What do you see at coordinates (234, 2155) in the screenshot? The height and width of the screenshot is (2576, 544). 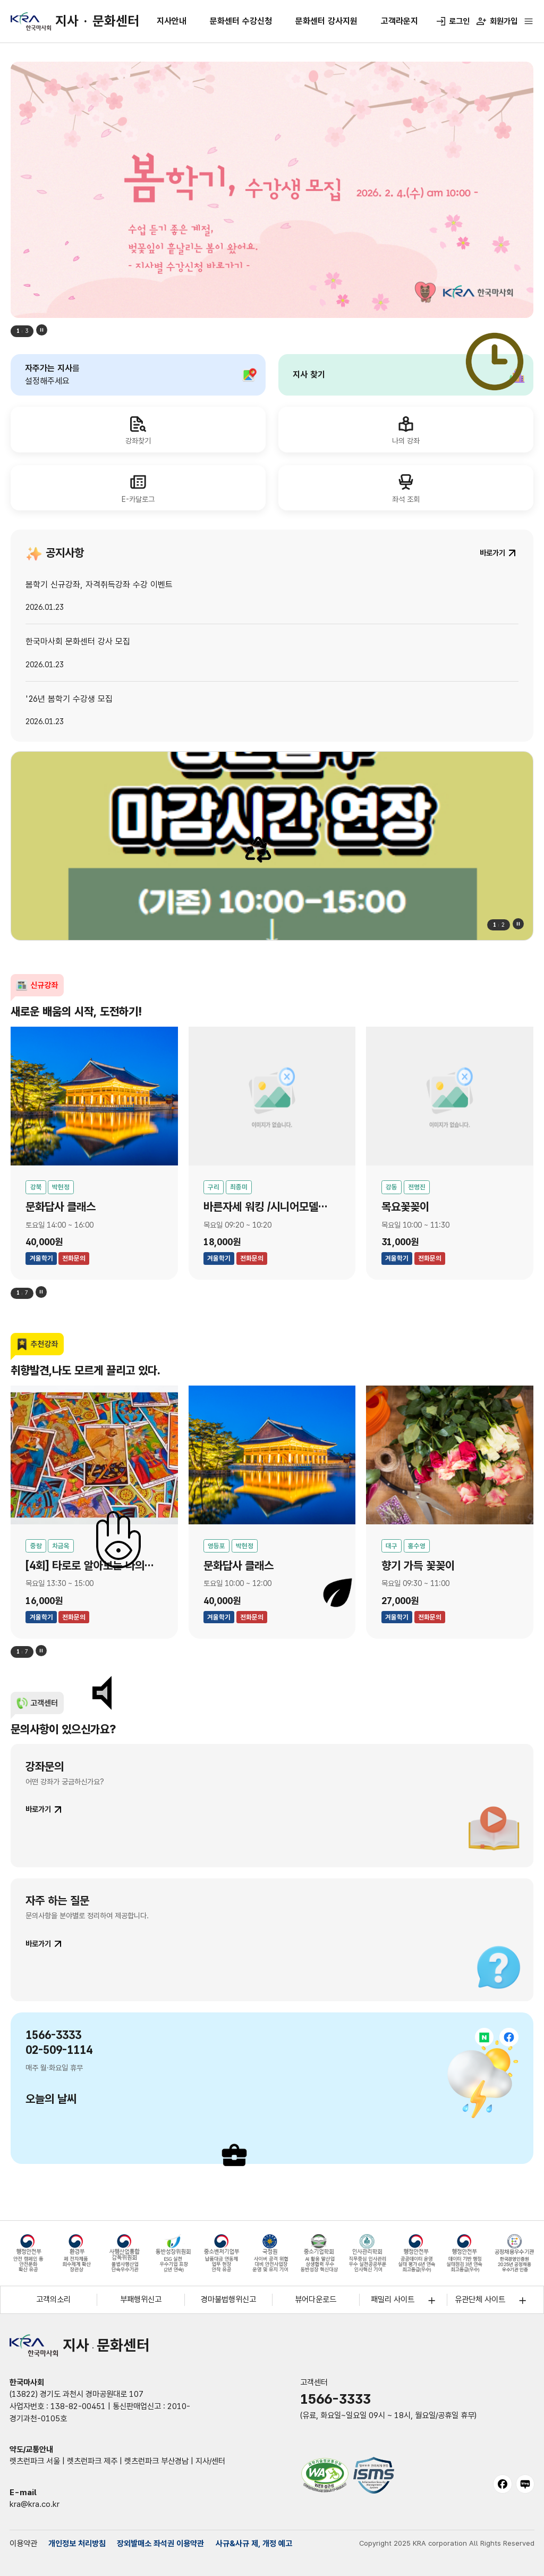 I see `access business or work-related features` at bounding box center [234, 2155].